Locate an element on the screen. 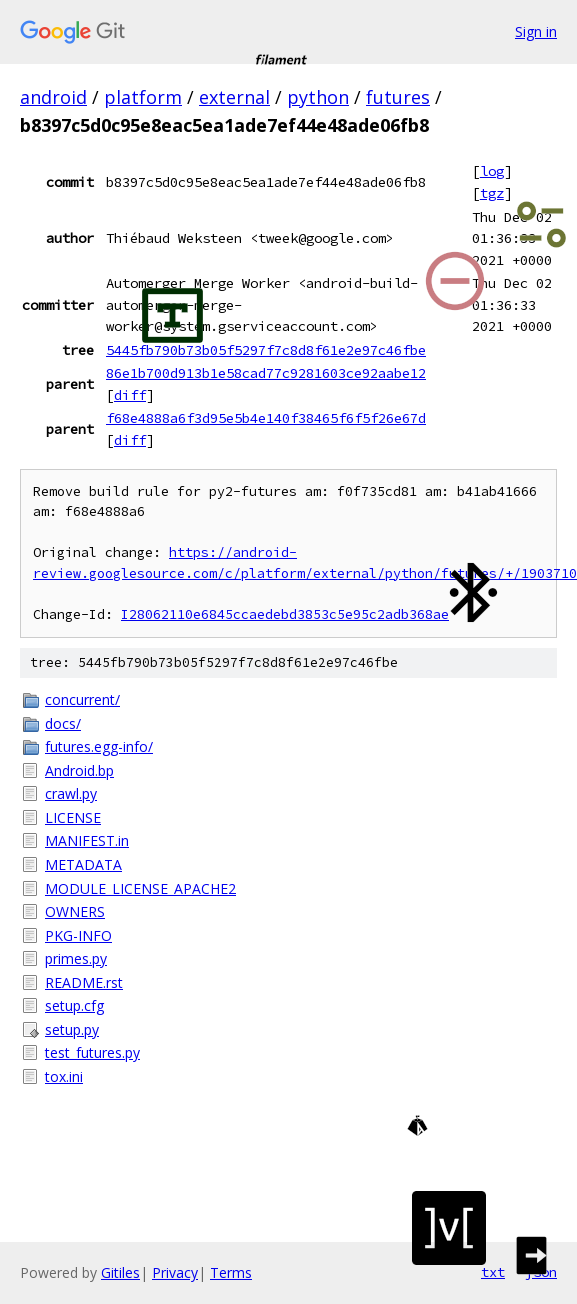 This screenshot has width=577, height=1304. insert a text snippet or template is located at coordinates (172, 315).